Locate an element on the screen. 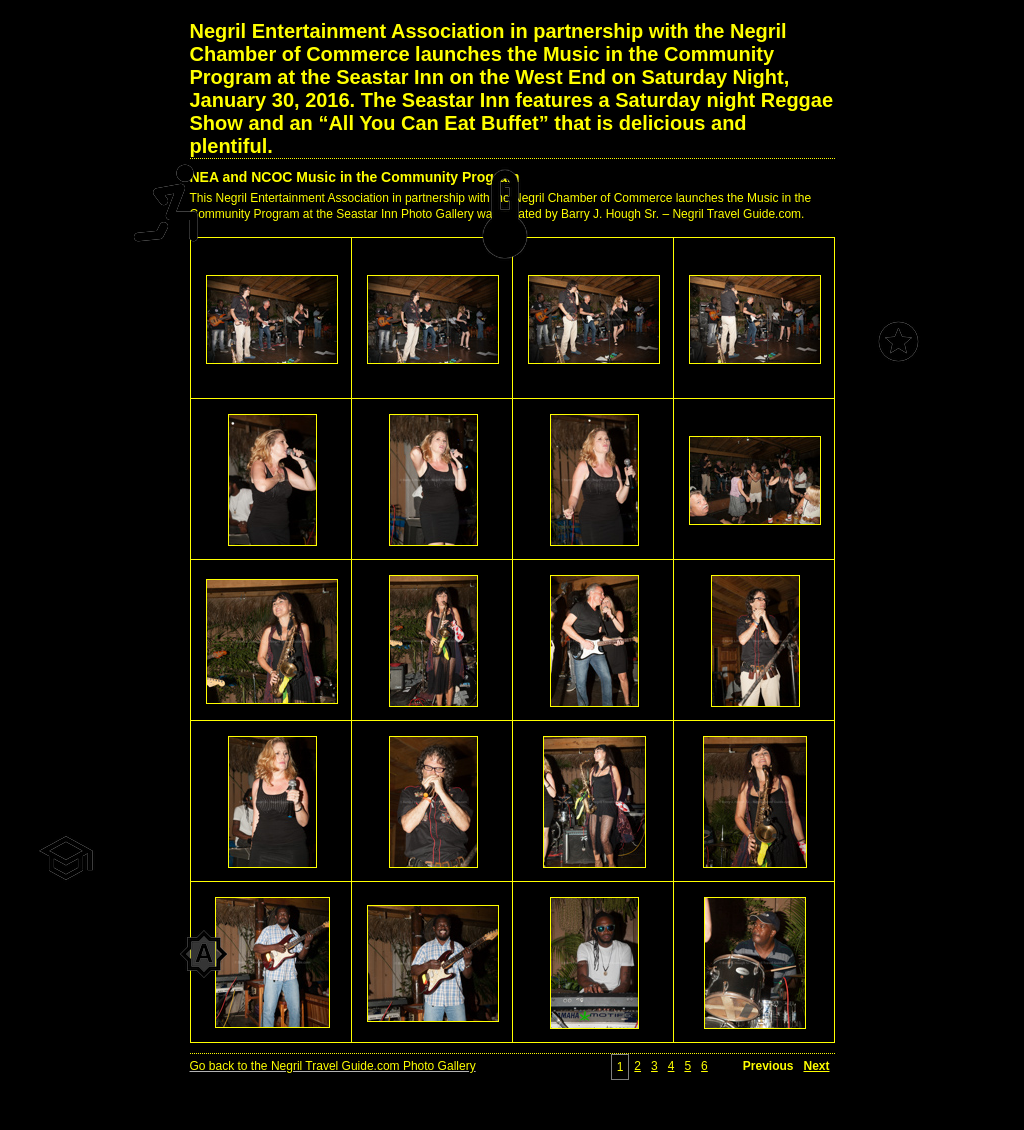  view favorites or starred items is located at coordinates (898, 341).